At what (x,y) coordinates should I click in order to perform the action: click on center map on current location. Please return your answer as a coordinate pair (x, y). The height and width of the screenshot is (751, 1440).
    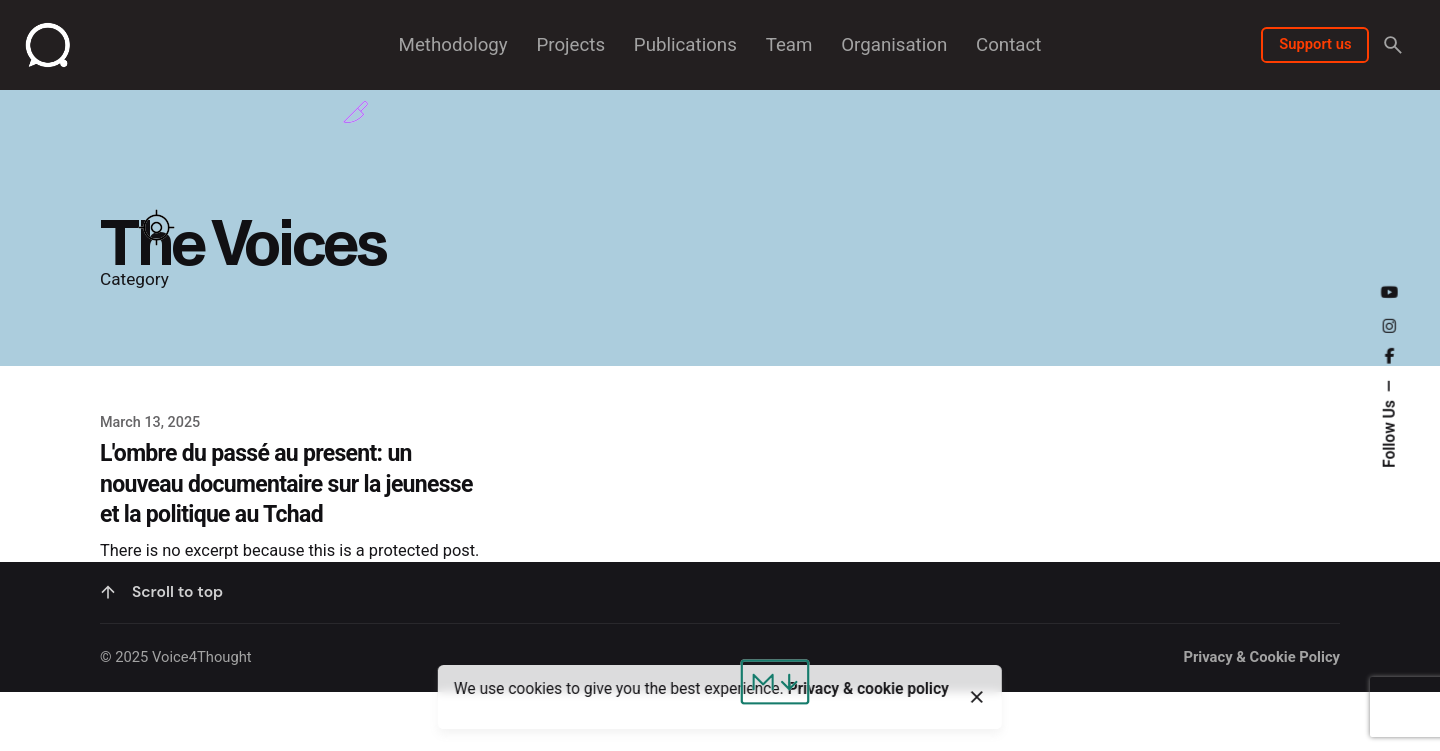
    Looking at the image, I should click on (156, 227).